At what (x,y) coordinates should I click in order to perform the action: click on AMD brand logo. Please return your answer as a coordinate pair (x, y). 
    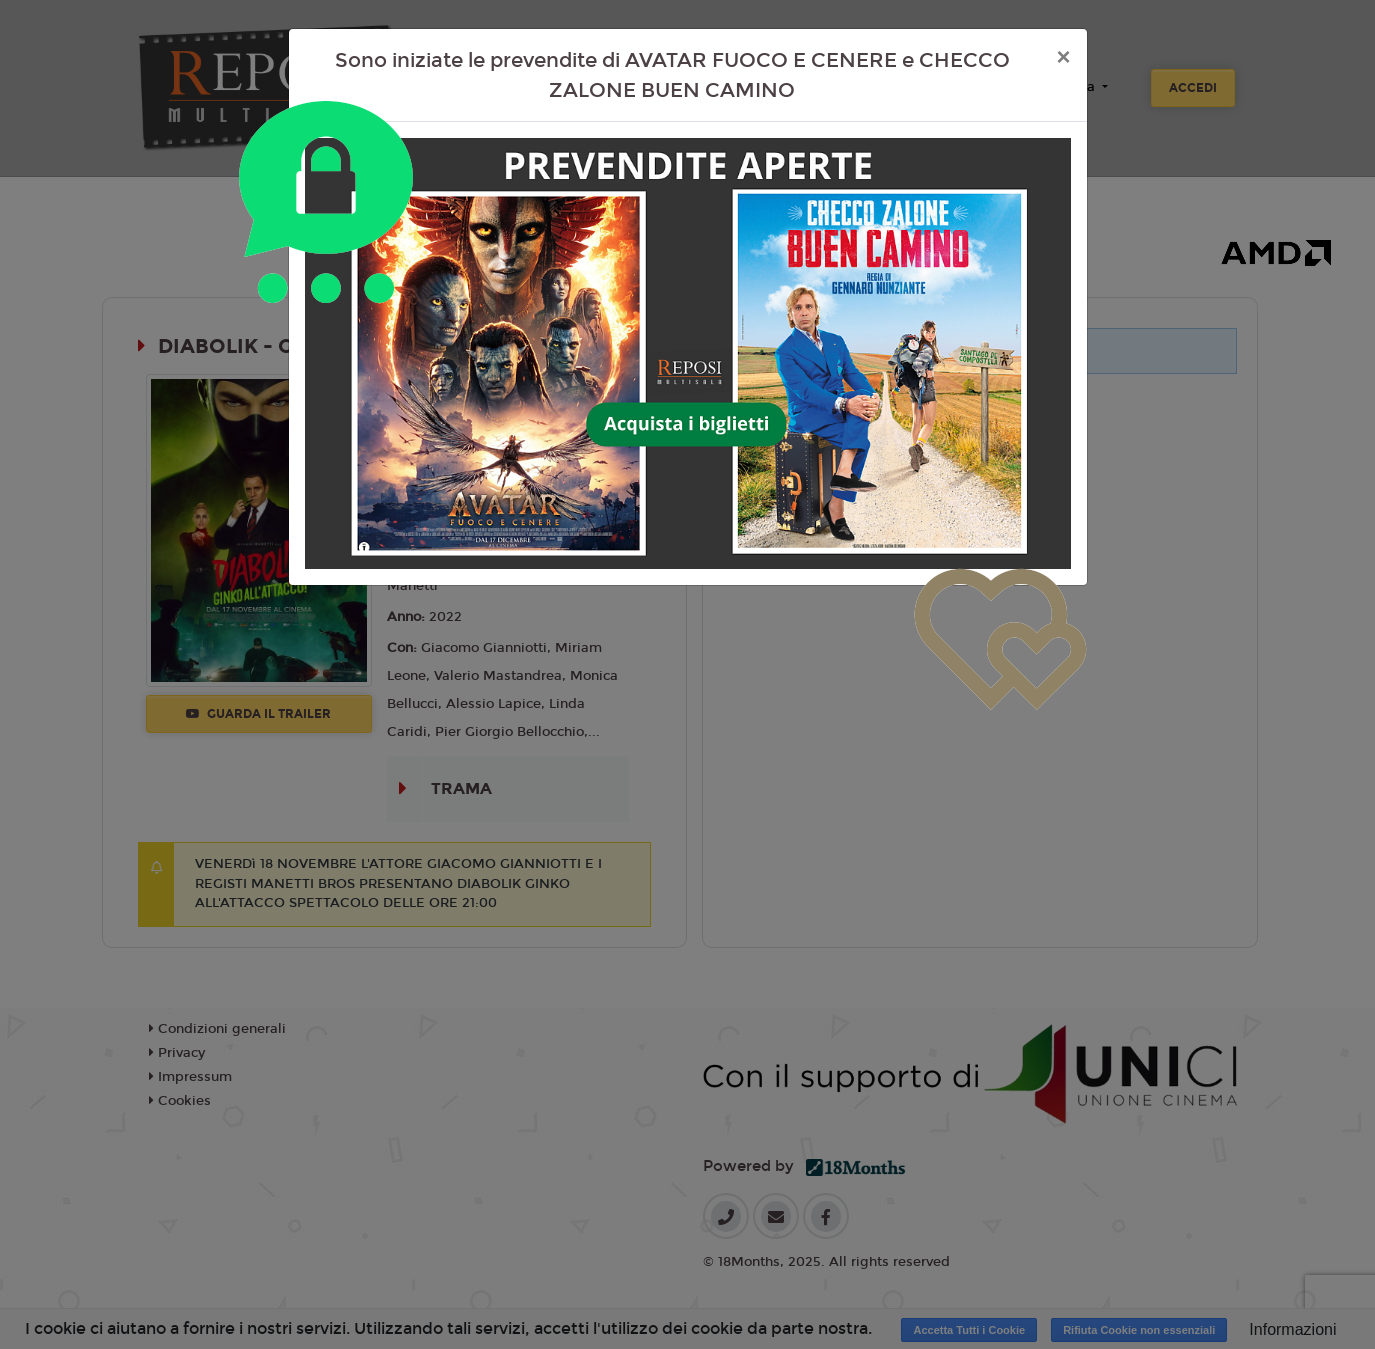
    Looking at the image, I should click on (1276, 253).